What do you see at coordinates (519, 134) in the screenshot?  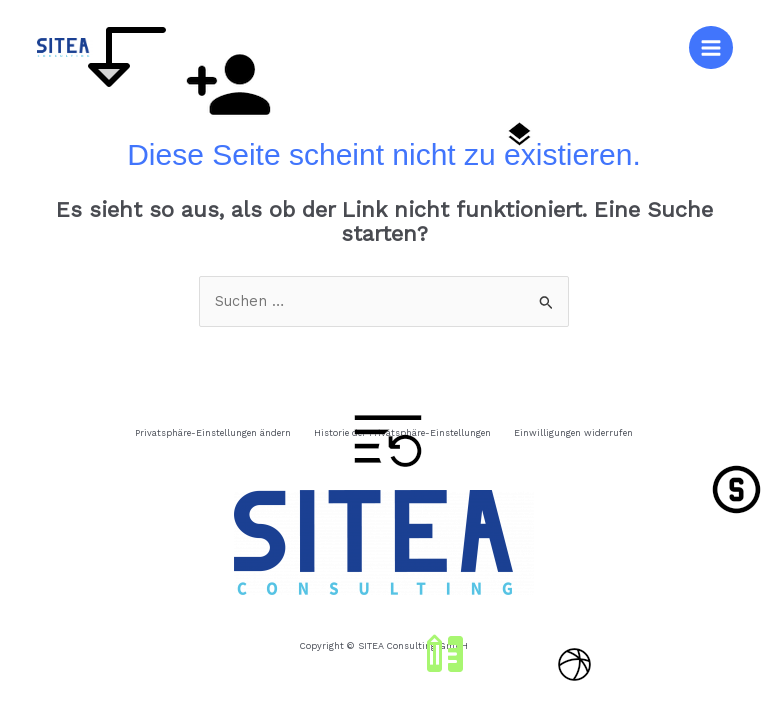 I see `toggle map layers or overlays` at bounding box center [519, 134].